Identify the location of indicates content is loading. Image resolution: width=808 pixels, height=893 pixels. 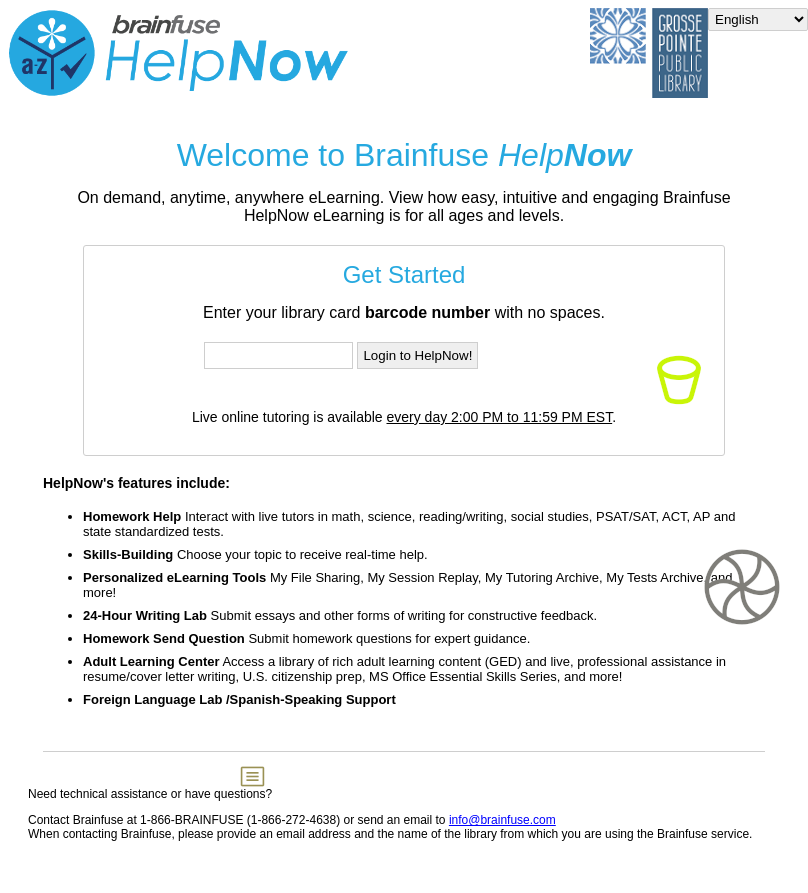
(742, 587).